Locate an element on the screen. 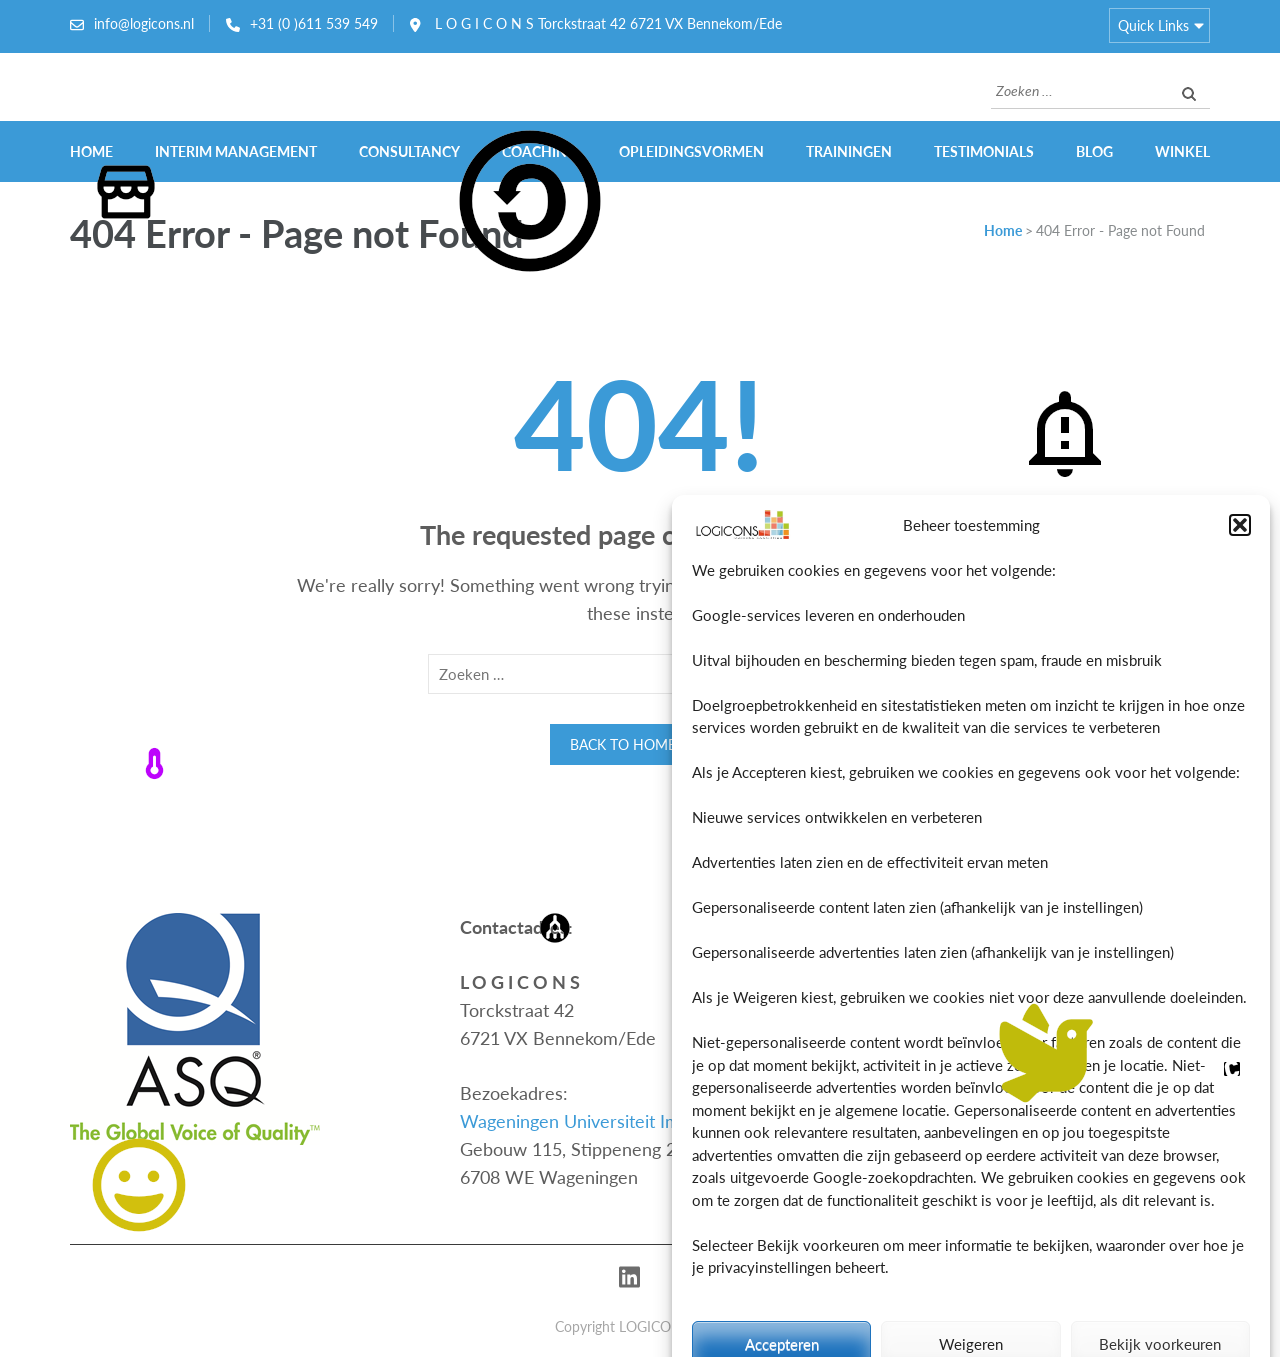 The width and height of the screenshot is (1280, 1357). important notification requiring attention is located at coordinates (1065, 433).